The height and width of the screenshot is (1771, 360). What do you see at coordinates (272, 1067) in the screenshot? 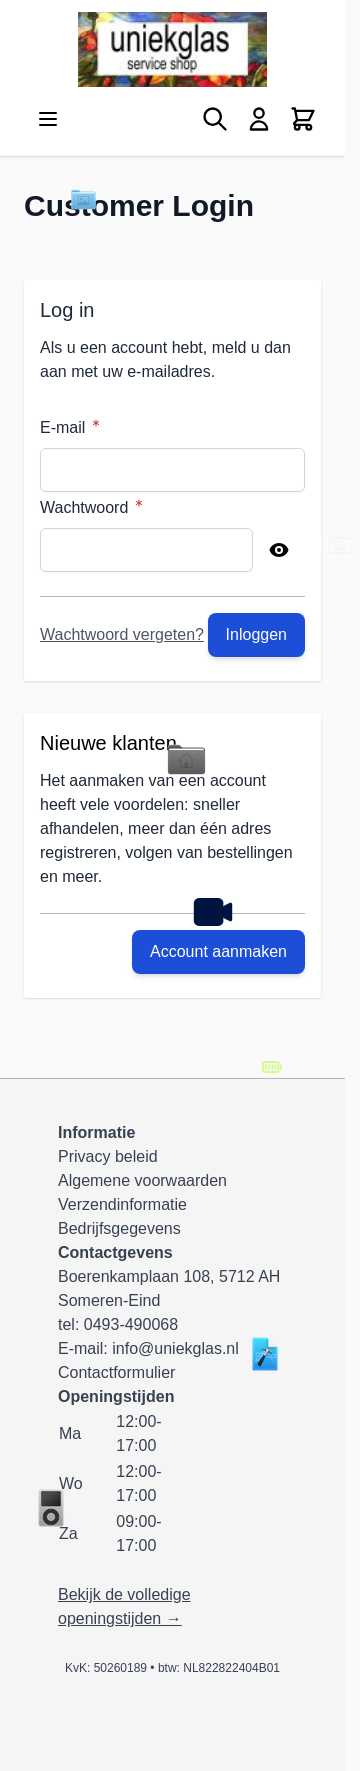
I see `indicates battery is fully charged` at bounding box center [272, 1067].